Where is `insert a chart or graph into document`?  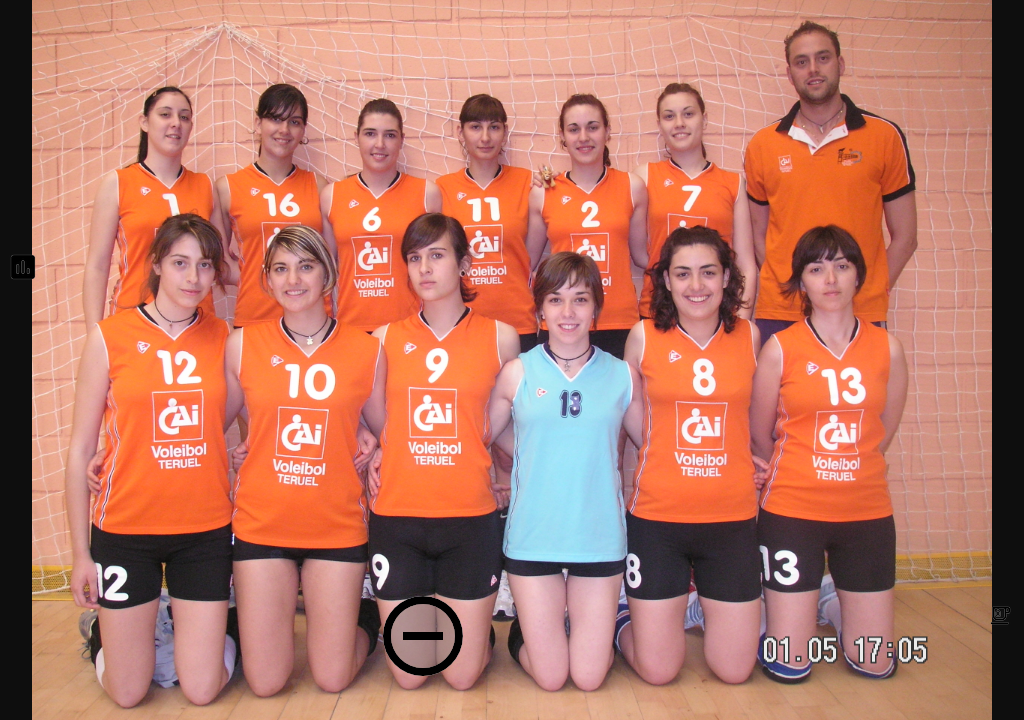 insert a chart or graph into document is located at coordinates (23, 267).